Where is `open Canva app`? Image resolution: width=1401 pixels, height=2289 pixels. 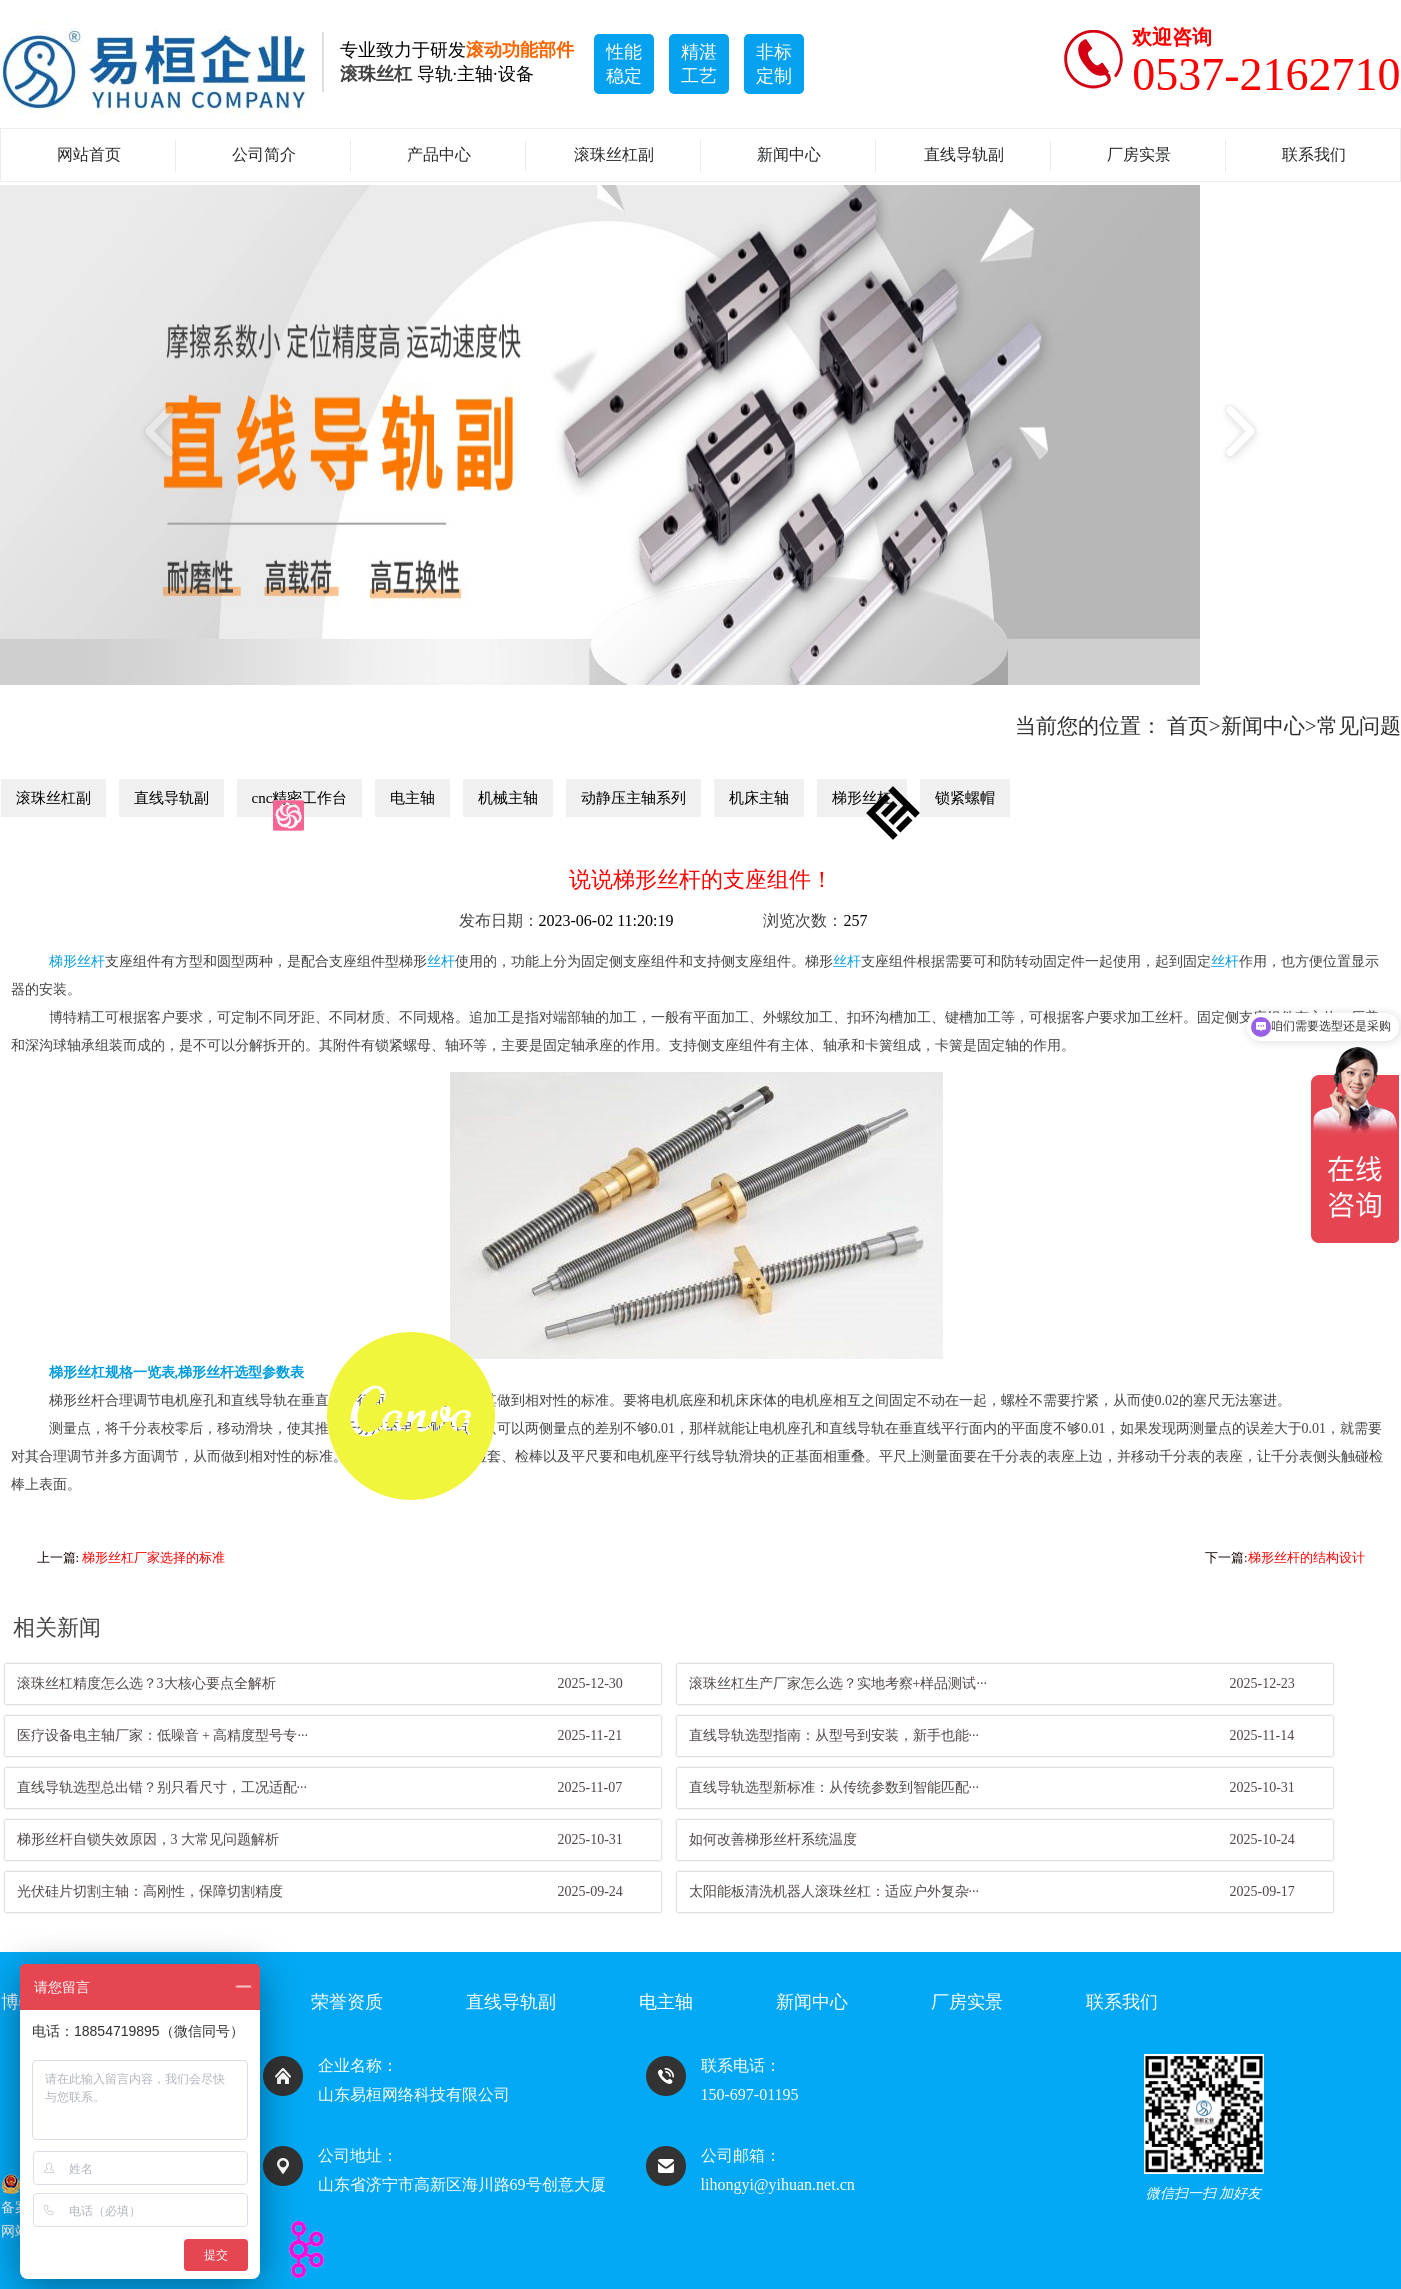 open Canva app is located at coordinates (411, 1416).